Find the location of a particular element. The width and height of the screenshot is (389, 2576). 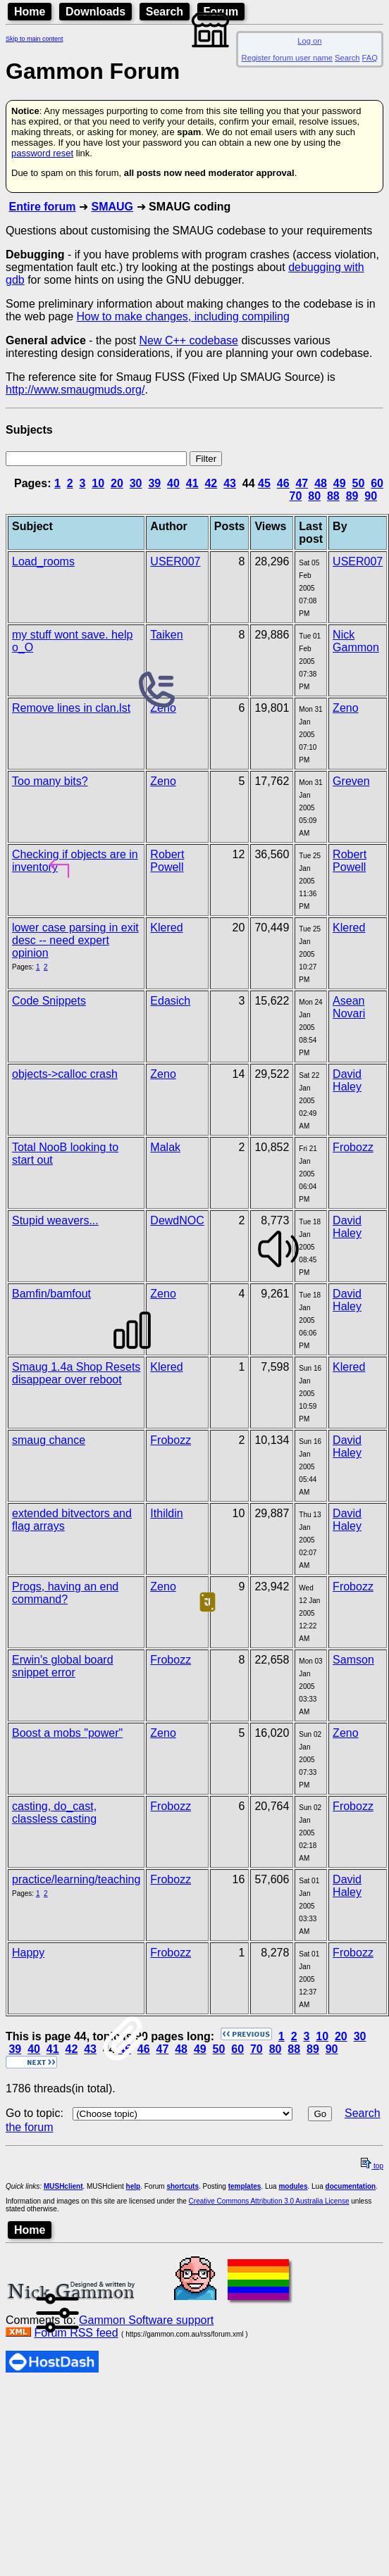

view analytics and statistics is located at coordinates (132, 1330).